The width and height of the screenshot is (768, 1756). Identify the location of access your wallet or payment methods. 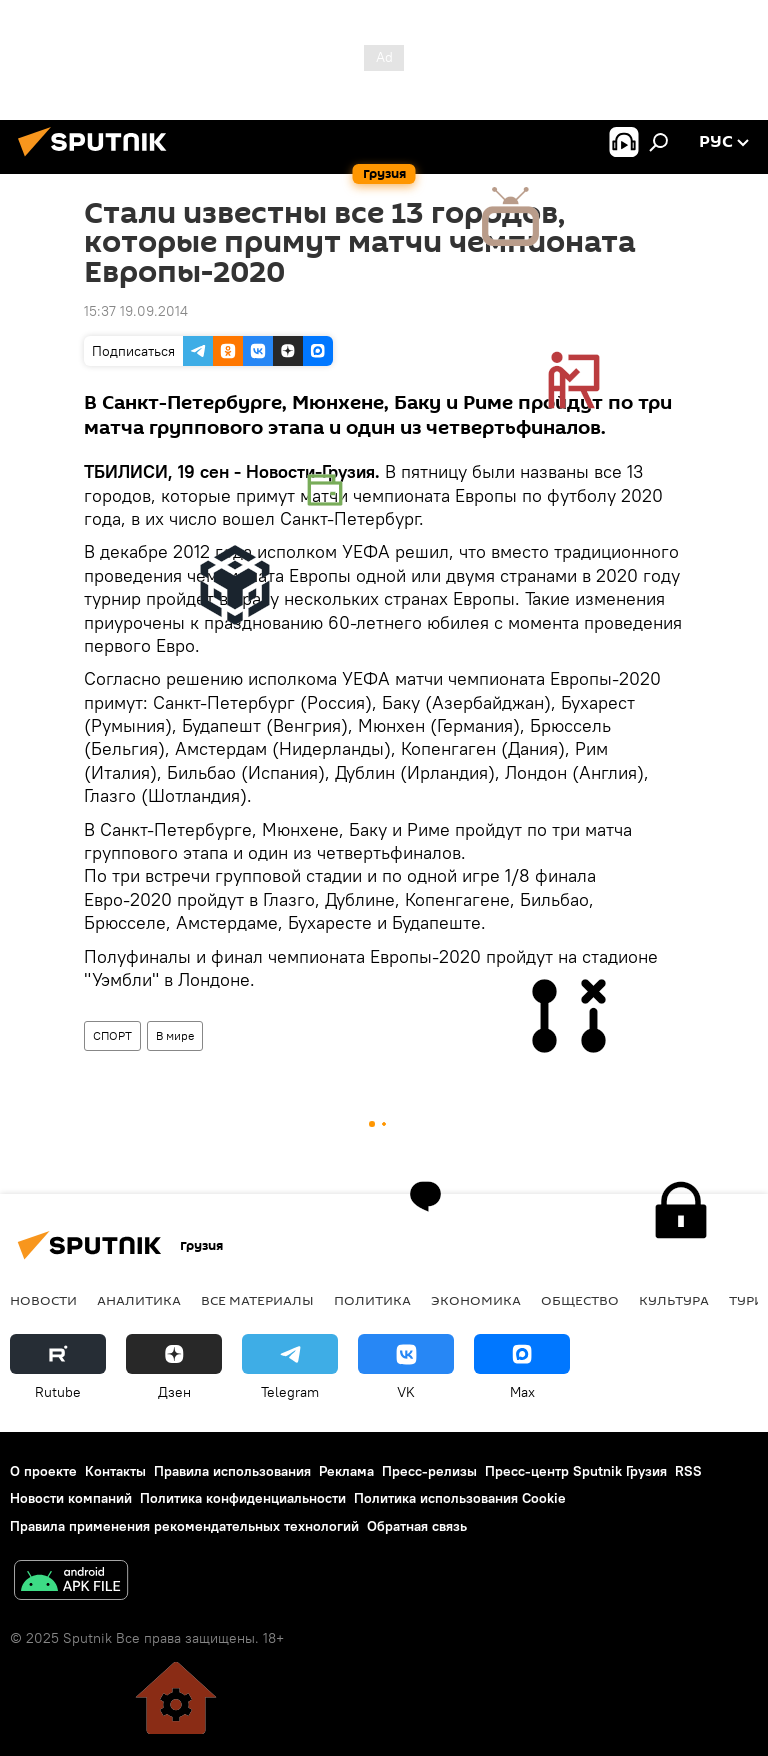
(325, 490).